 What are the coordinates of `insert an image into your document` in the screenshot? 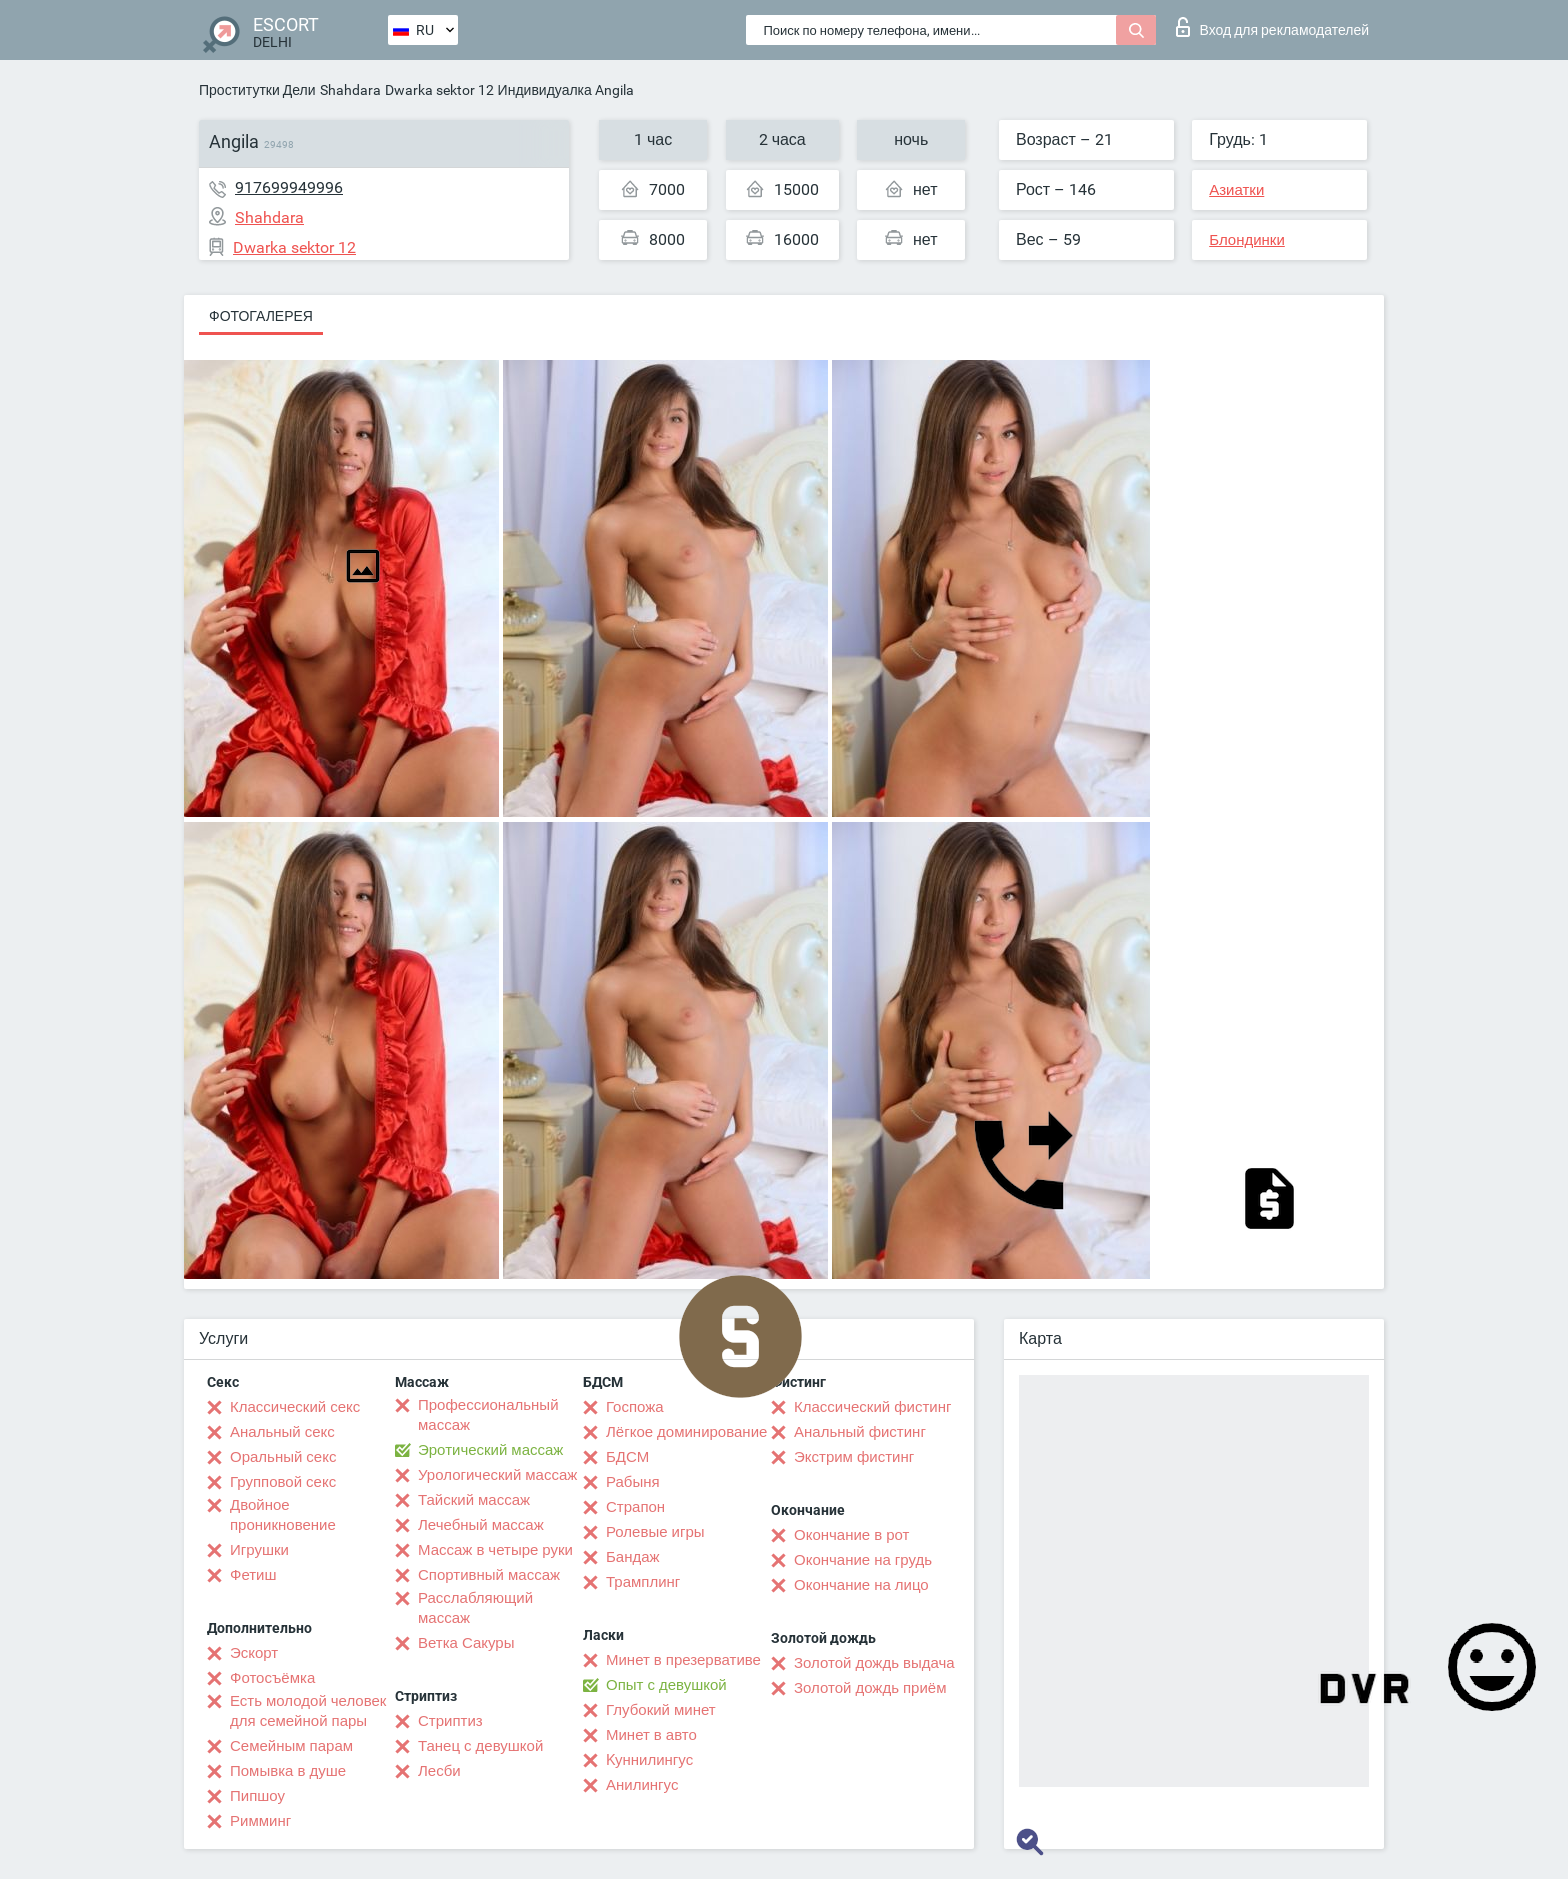 It's located at (363, 566).